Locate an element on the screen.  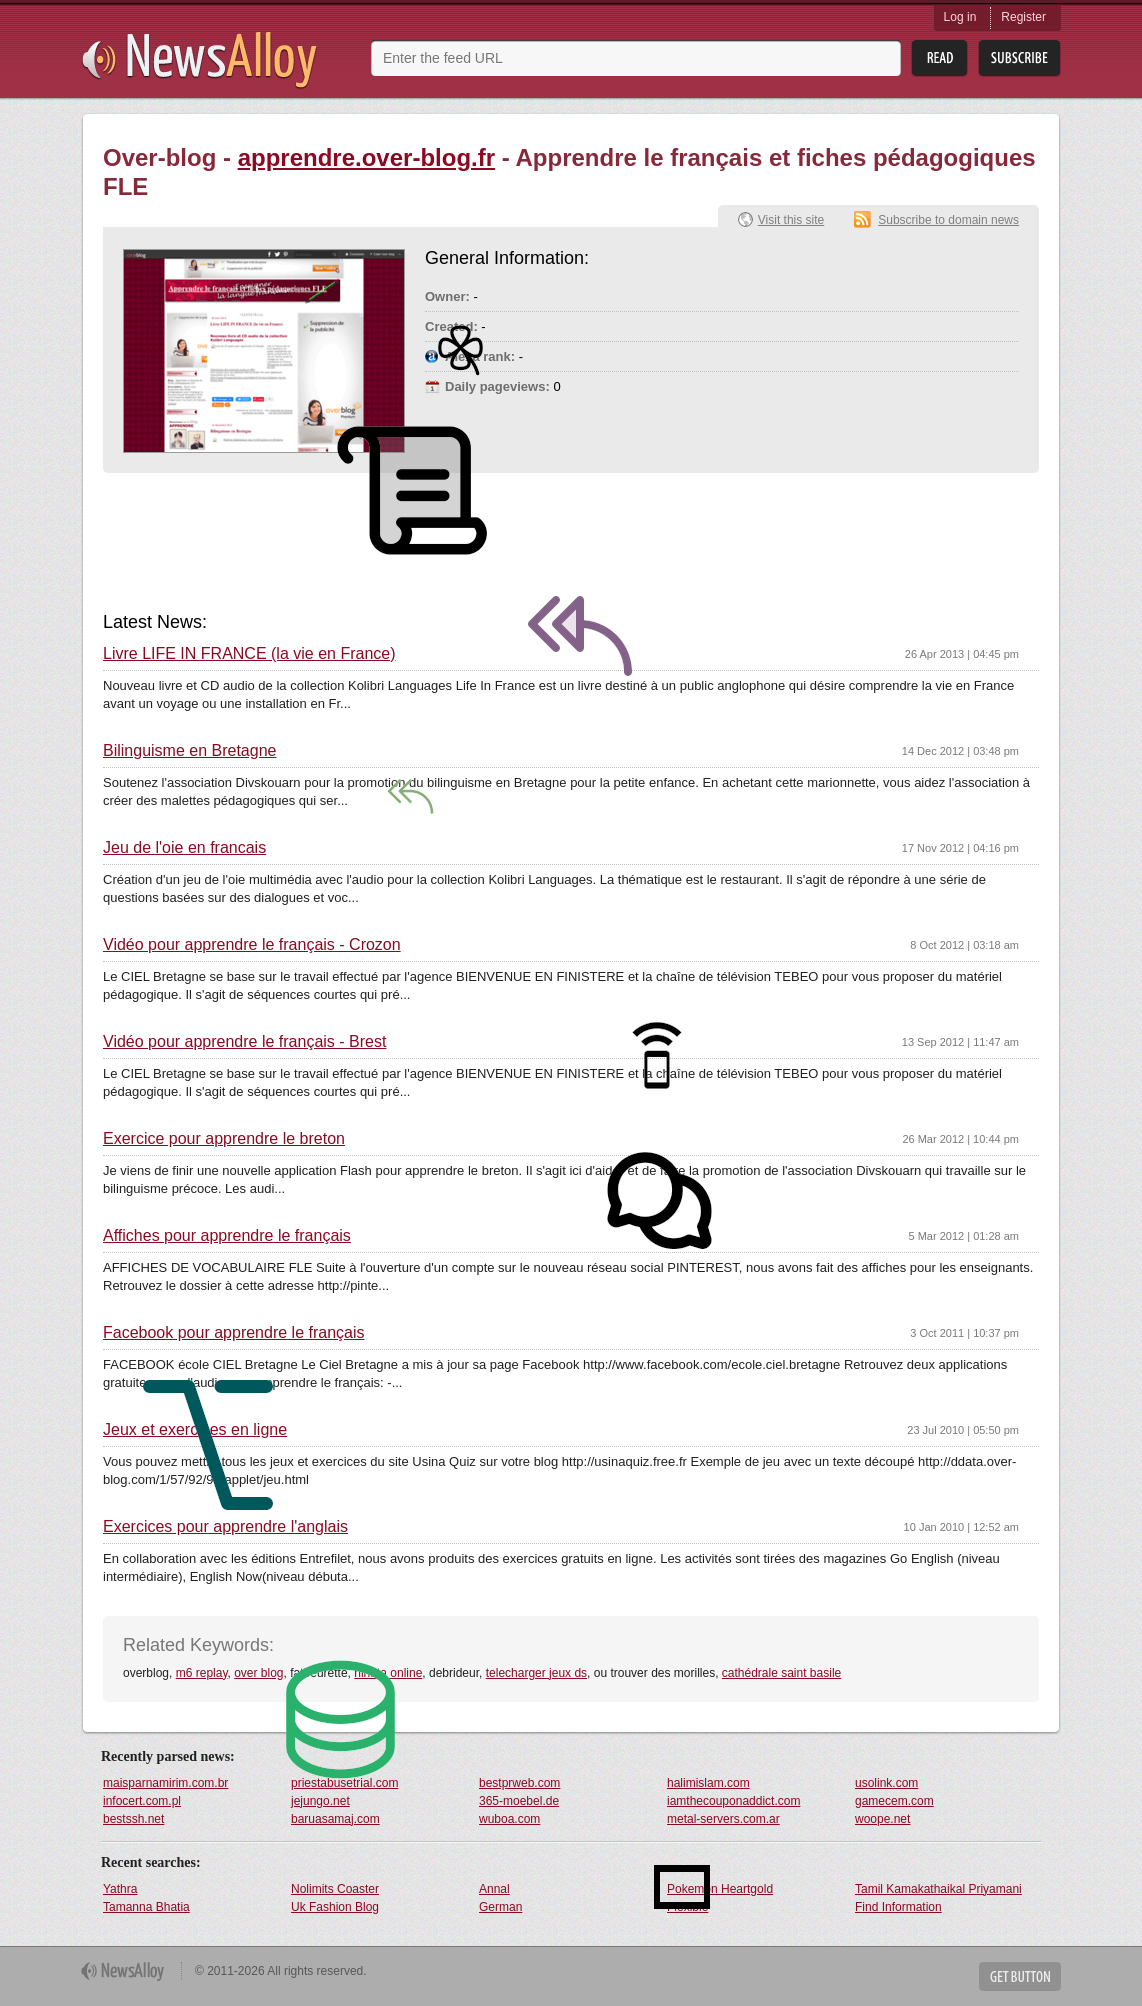
reply all to a message or email is located at coordinates (580, 636).